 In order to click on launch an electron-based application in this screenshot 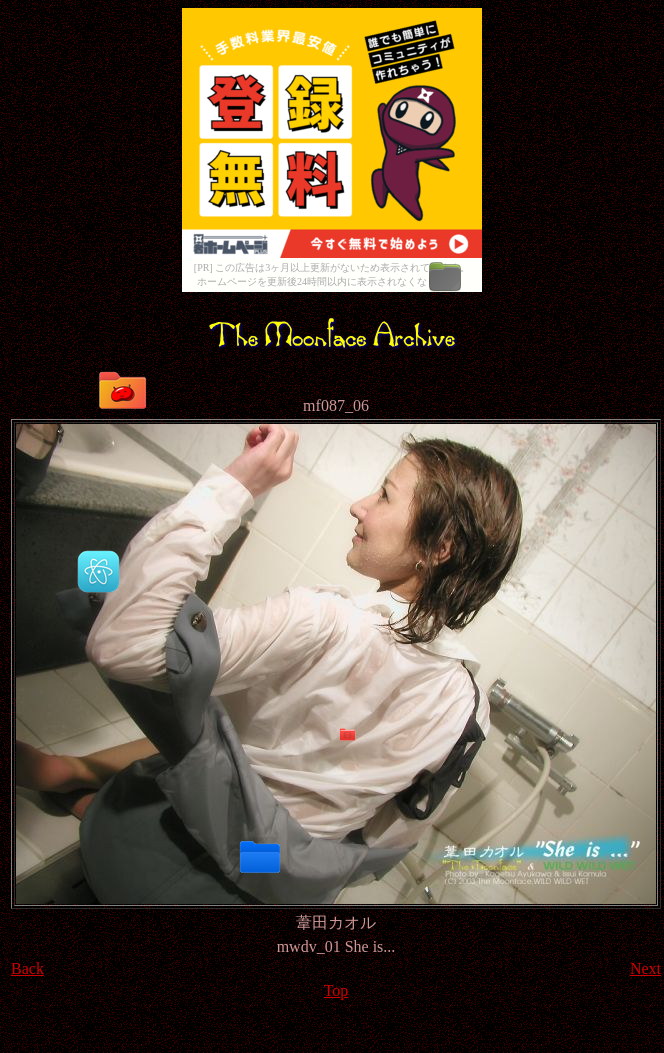, I will do `click(98, 571)`.